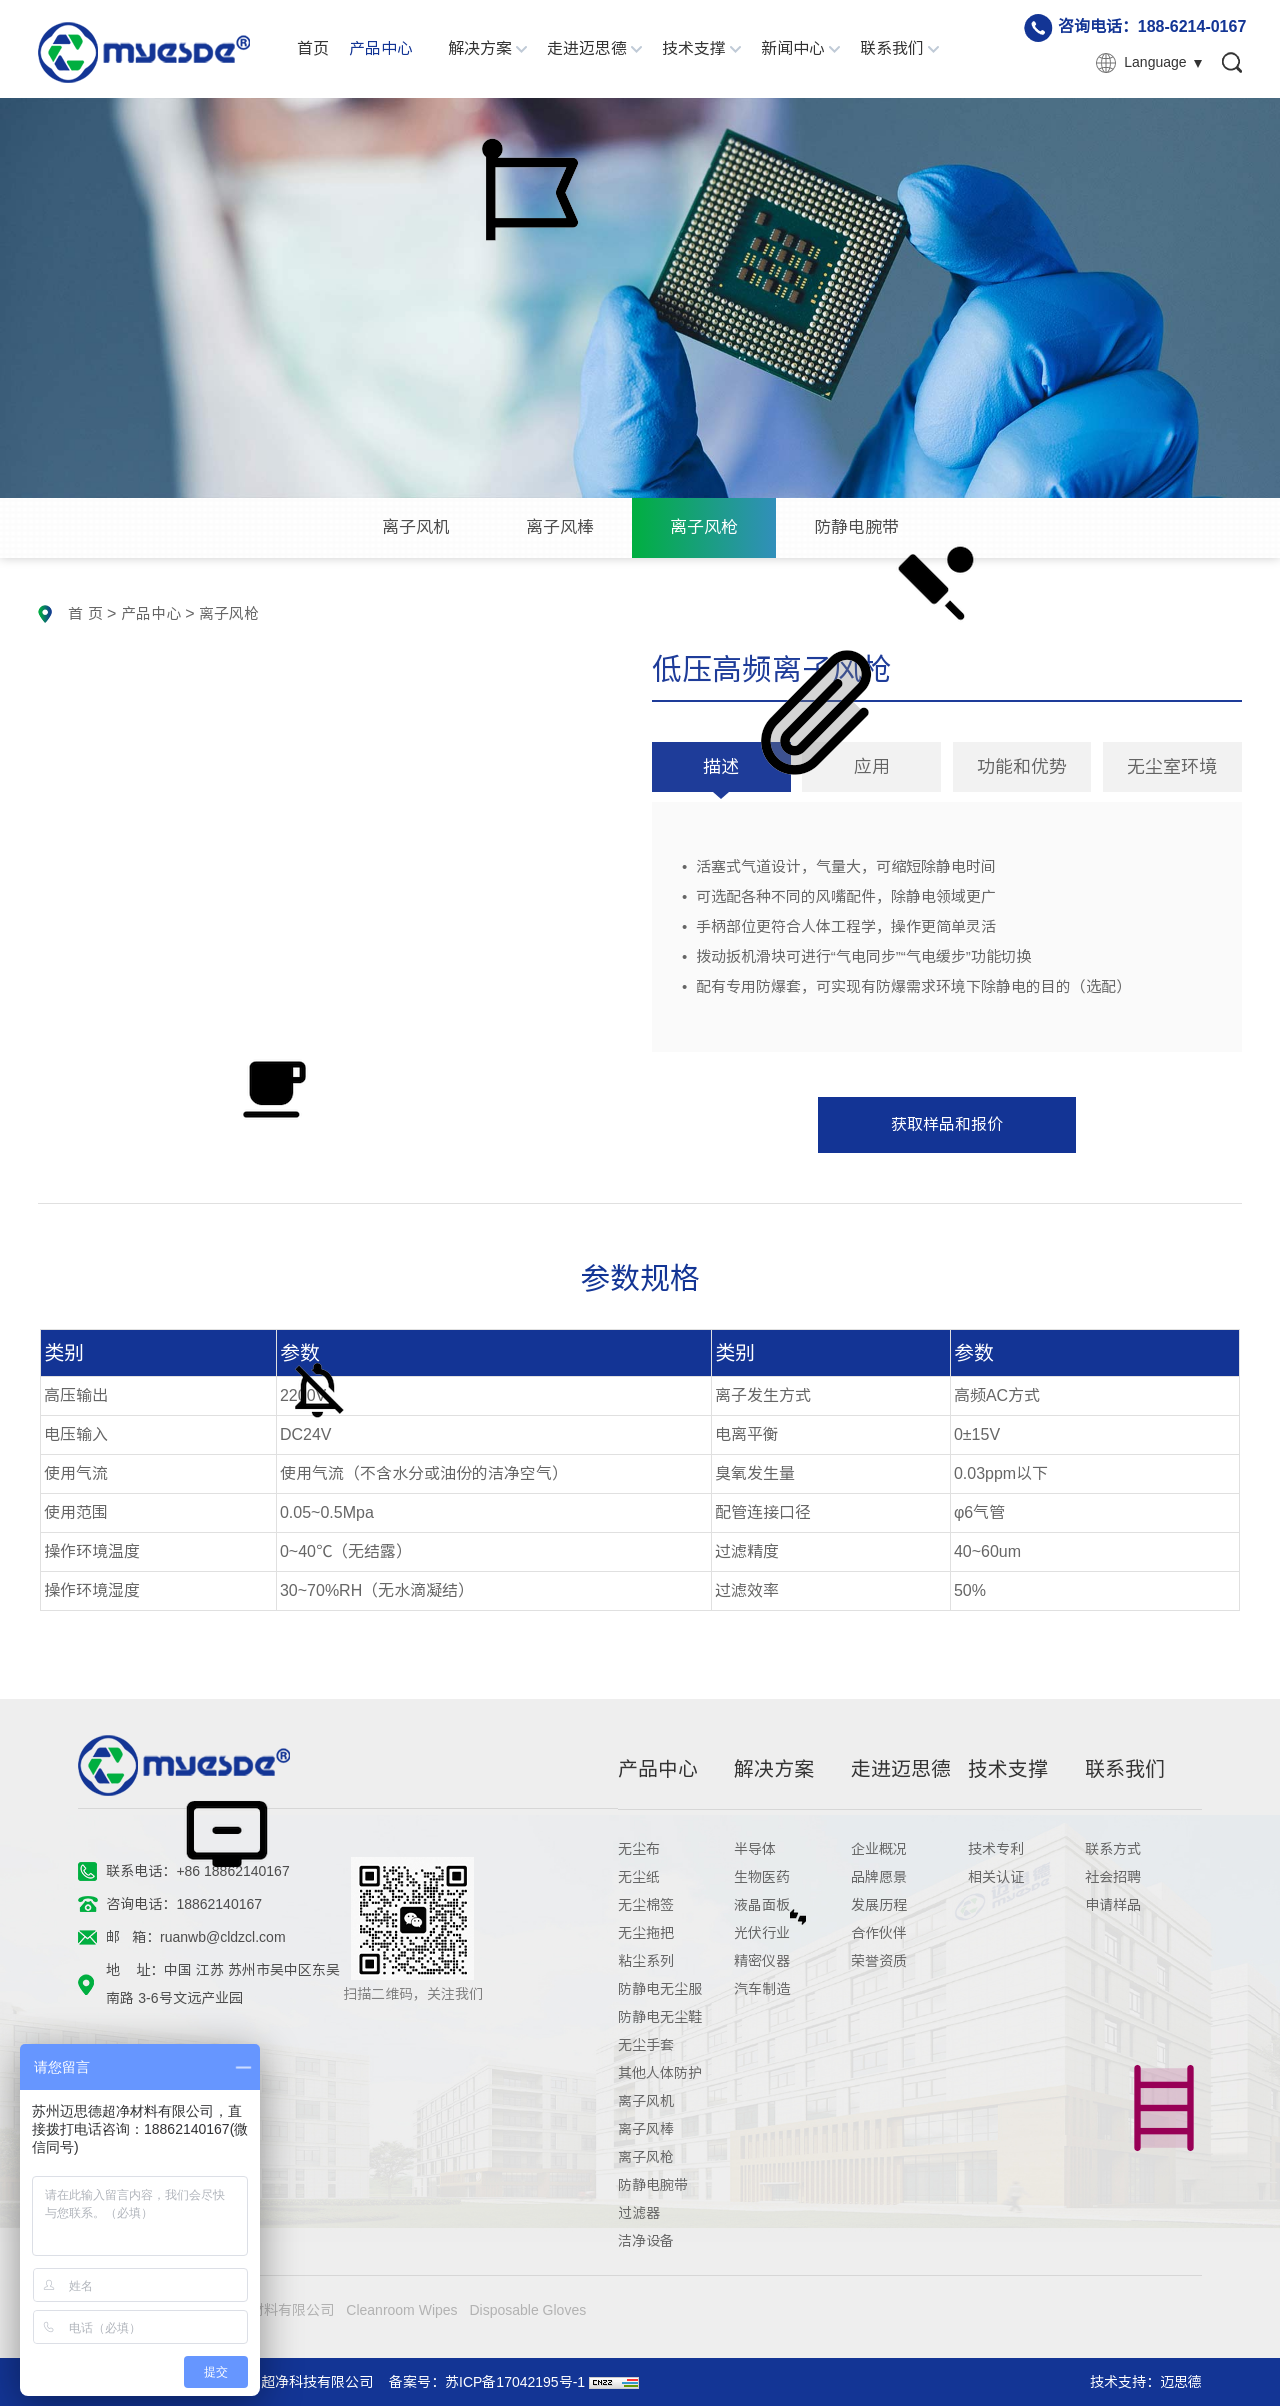 This screenshot has width=1280, height=2406. Describe the element at coordinates (818, 712) in the screenshot. I see `attach a file to your message` at that location.